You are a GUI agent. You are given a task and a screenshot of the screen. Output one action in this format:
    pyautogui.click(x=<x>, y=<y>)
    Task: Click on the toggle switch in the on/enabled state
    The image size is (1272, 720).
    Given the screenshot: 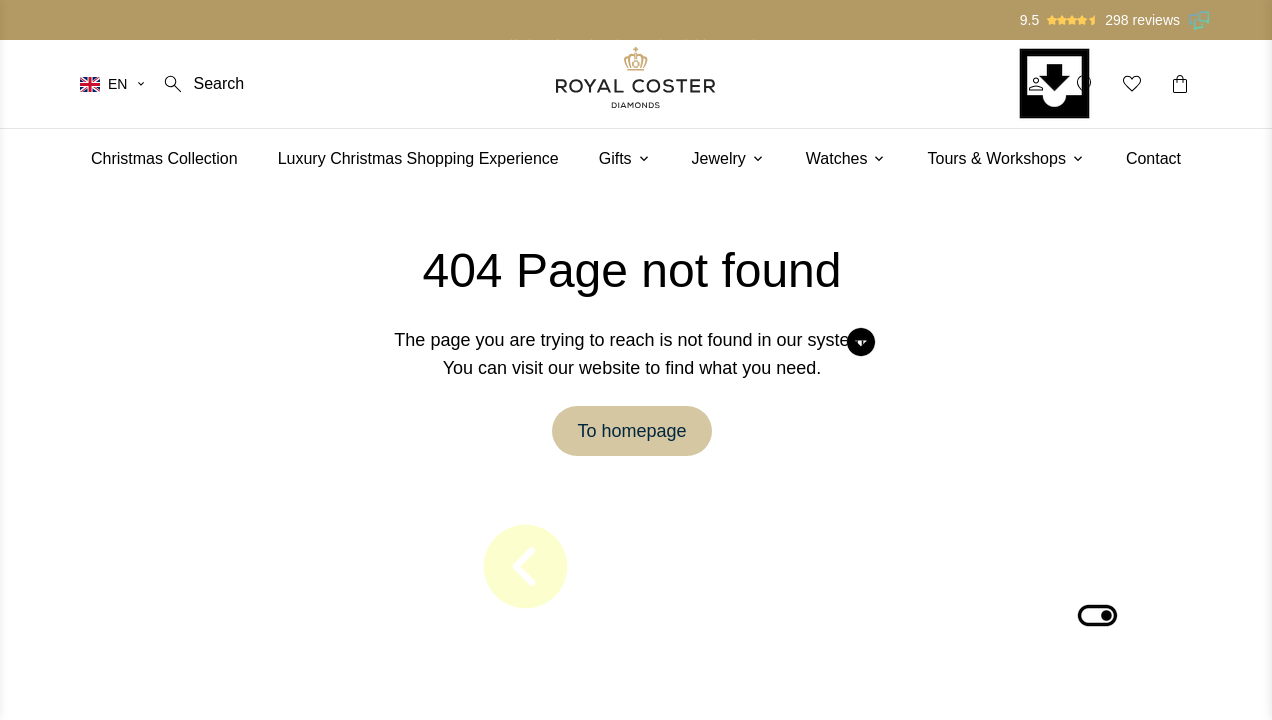 What is the action you would take?
    pyautogui.click(x=1097, y=615)
    